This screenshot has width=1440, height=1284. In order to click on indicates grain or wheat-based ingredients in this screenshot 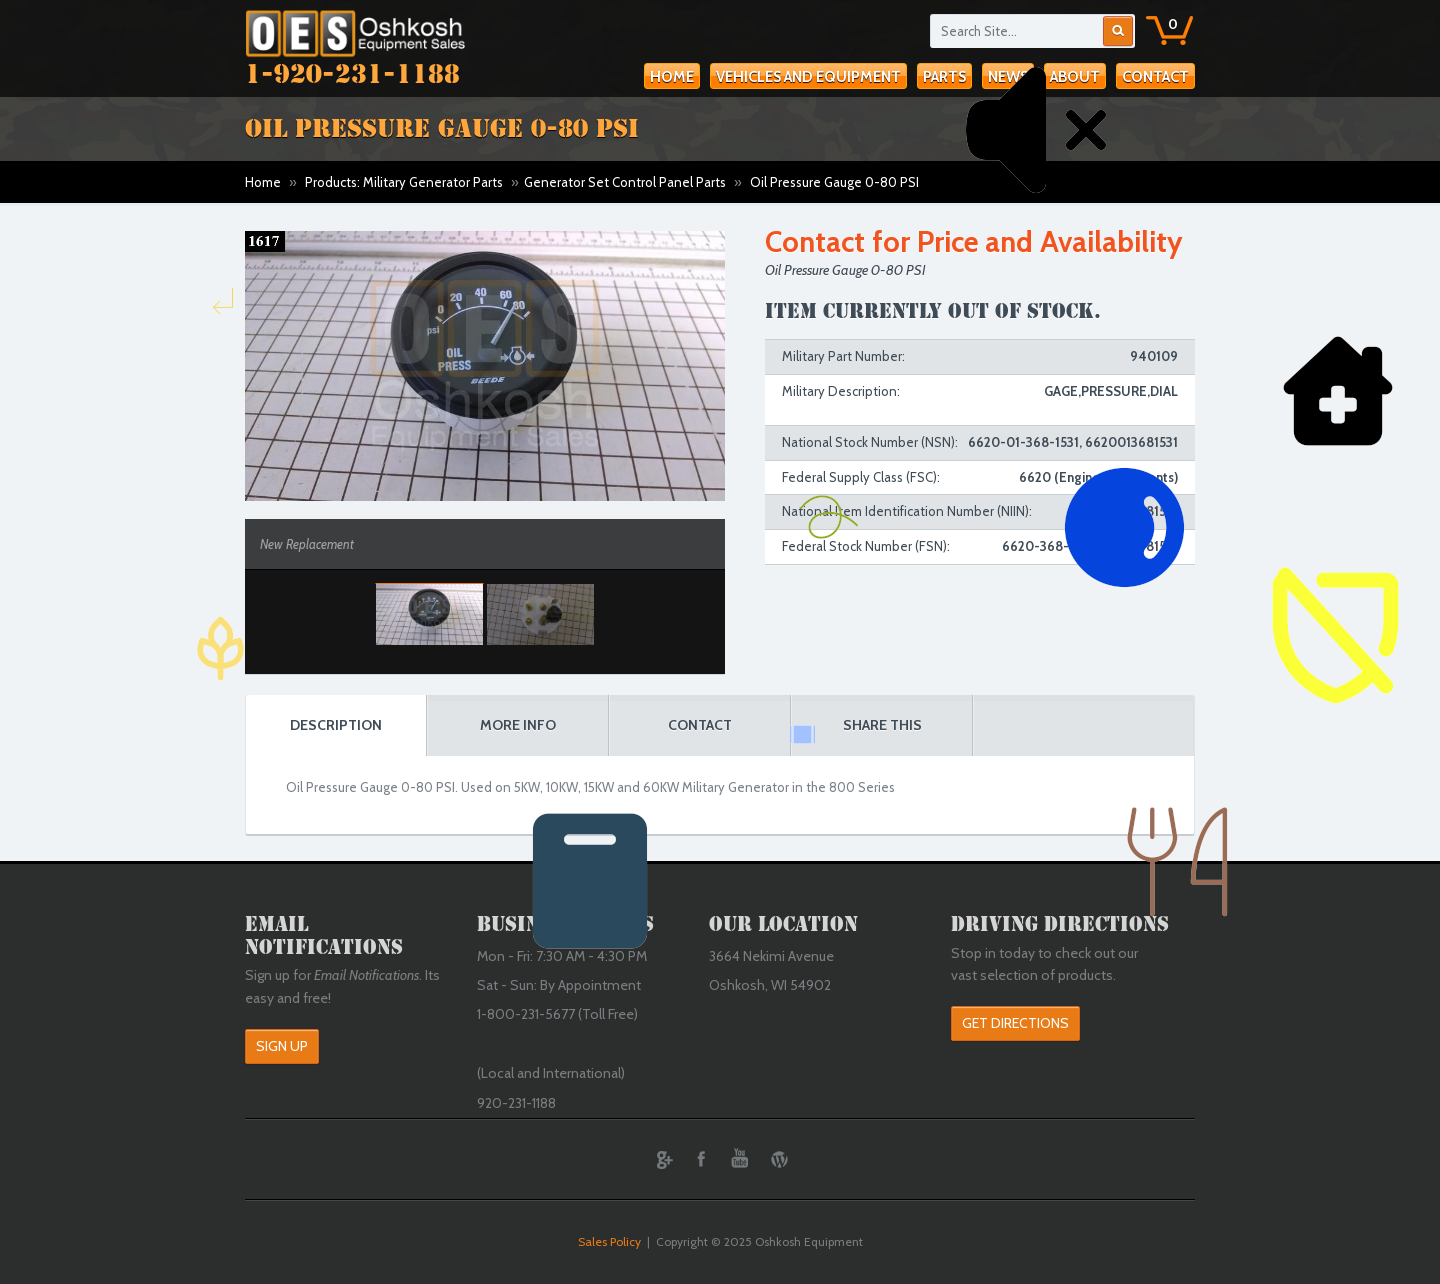, I will do `click(220, 648)`.